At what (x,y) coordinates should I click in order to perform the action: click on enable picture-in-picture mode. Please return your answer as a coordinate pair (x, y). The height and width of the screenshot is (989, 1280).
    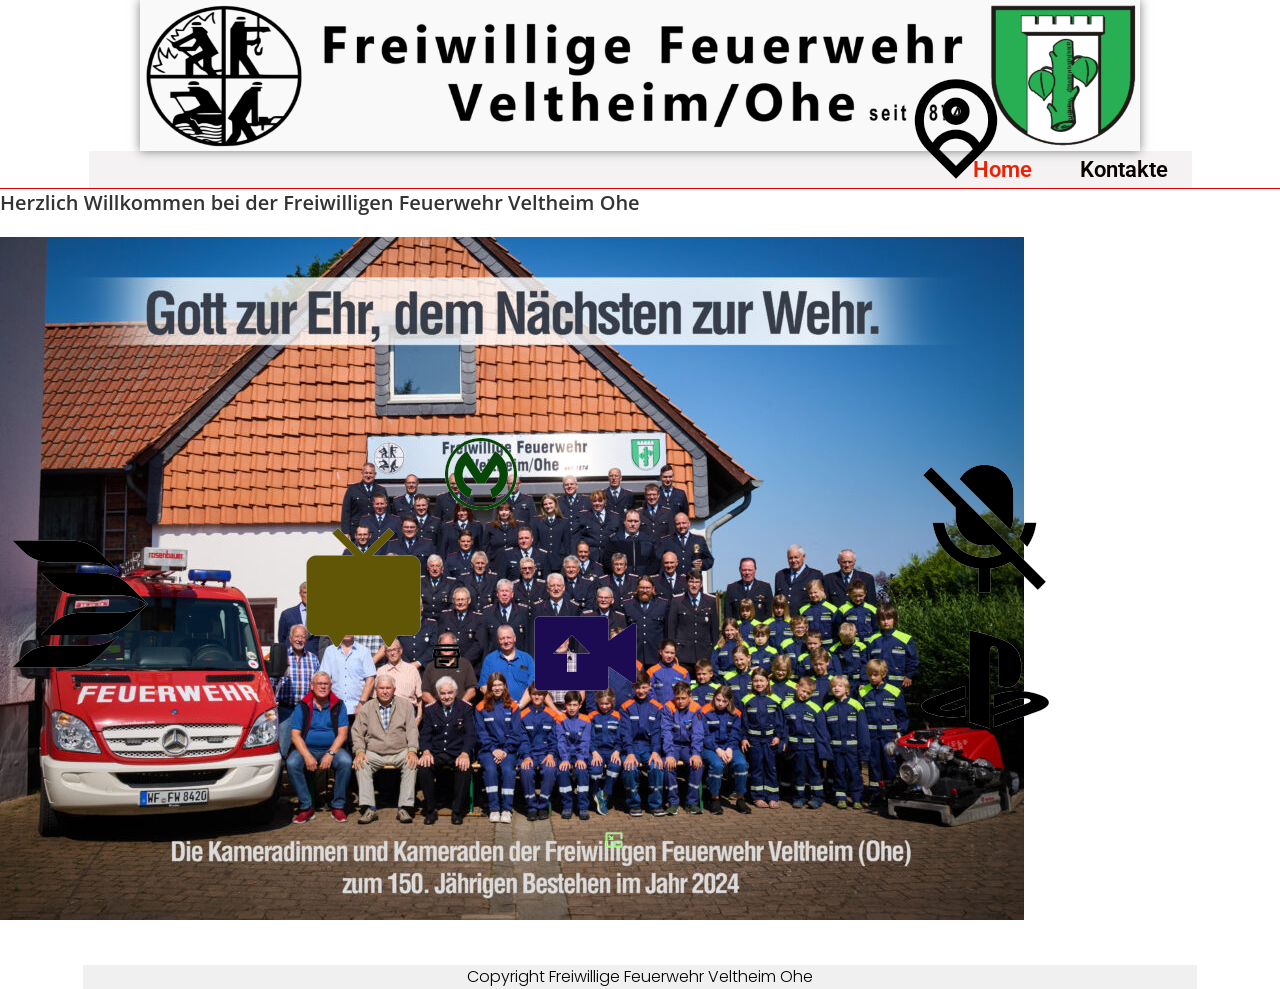
    Looking at the image, I should click on (614, 840).